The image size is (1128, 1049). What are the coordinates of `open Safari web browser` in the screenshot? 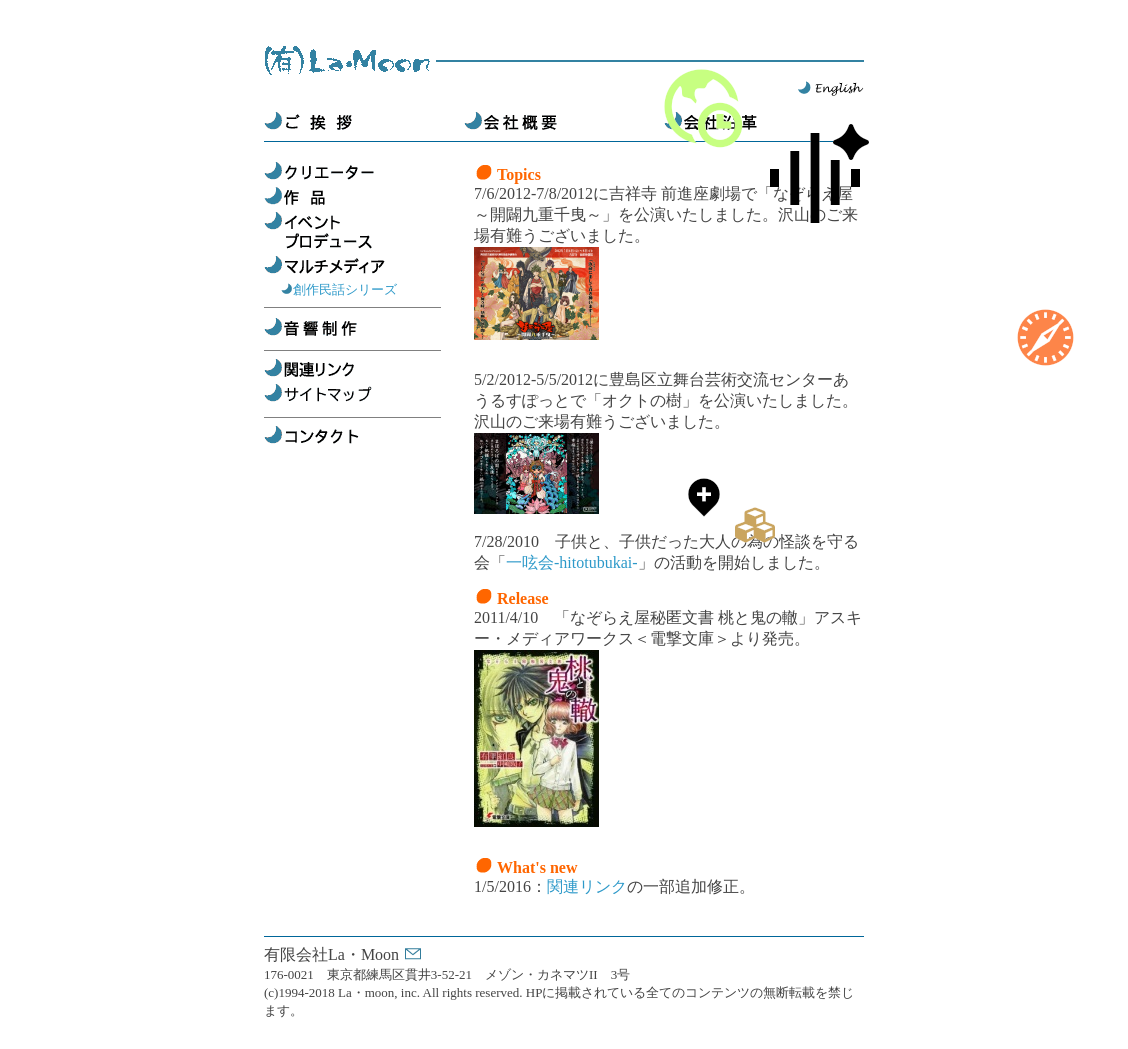 It's located at (1045, 337).